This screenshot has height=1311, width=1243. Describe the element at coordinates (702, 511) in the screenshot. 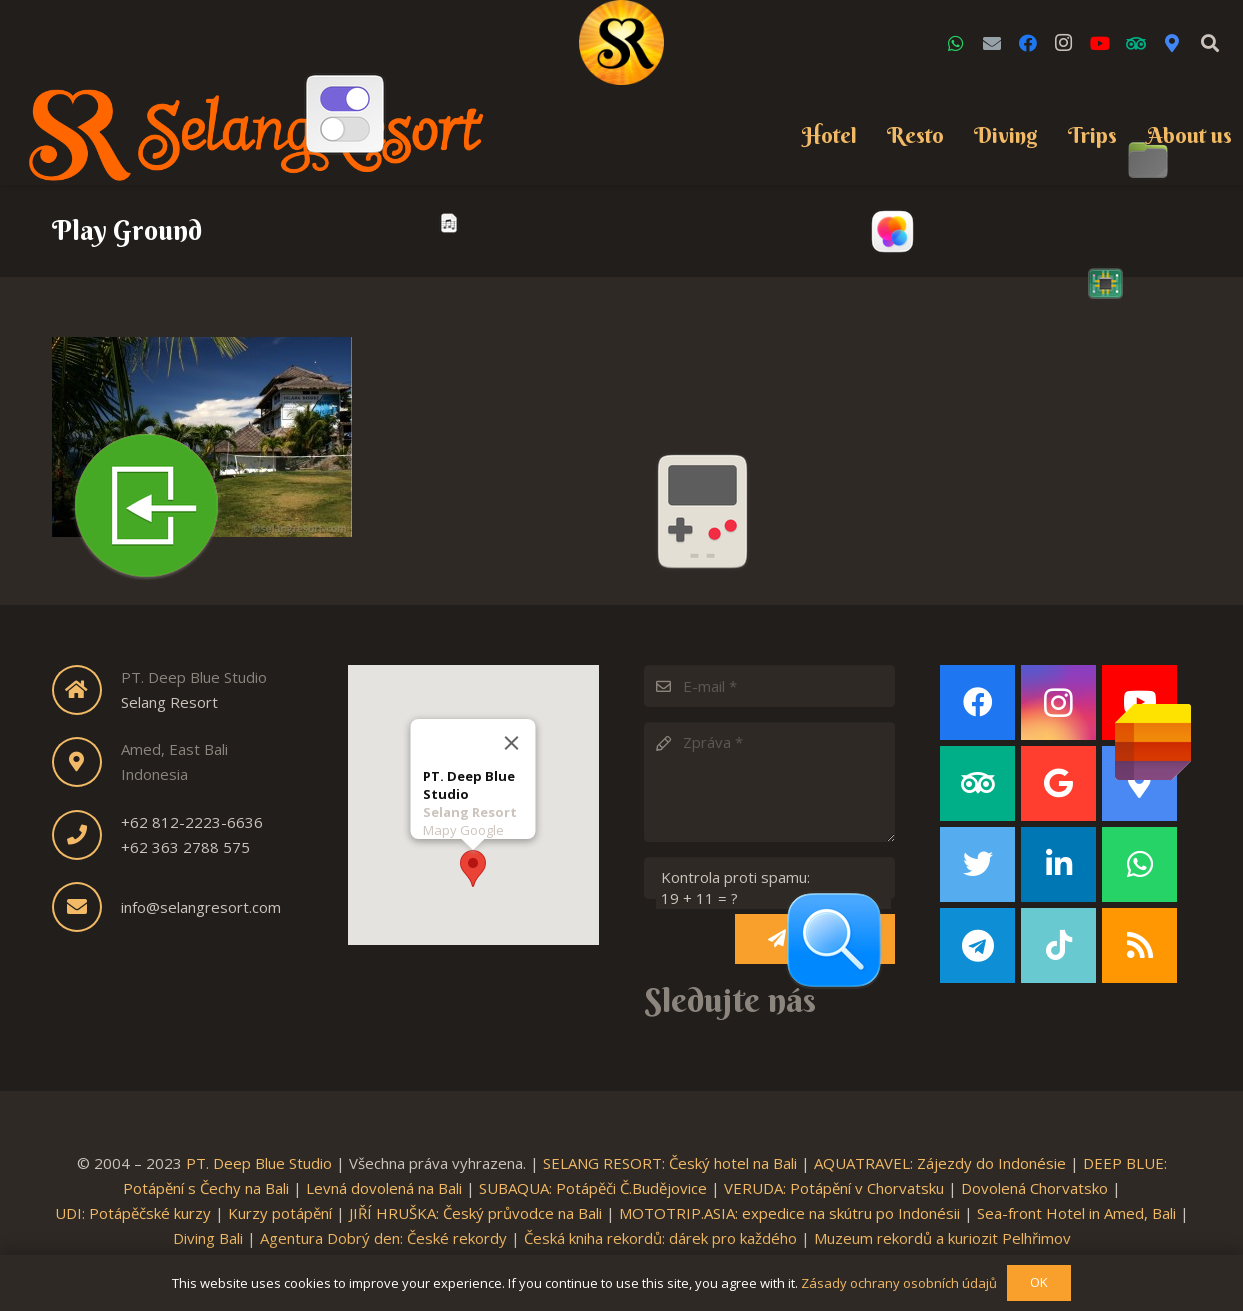

I see `open the games application` at that location.